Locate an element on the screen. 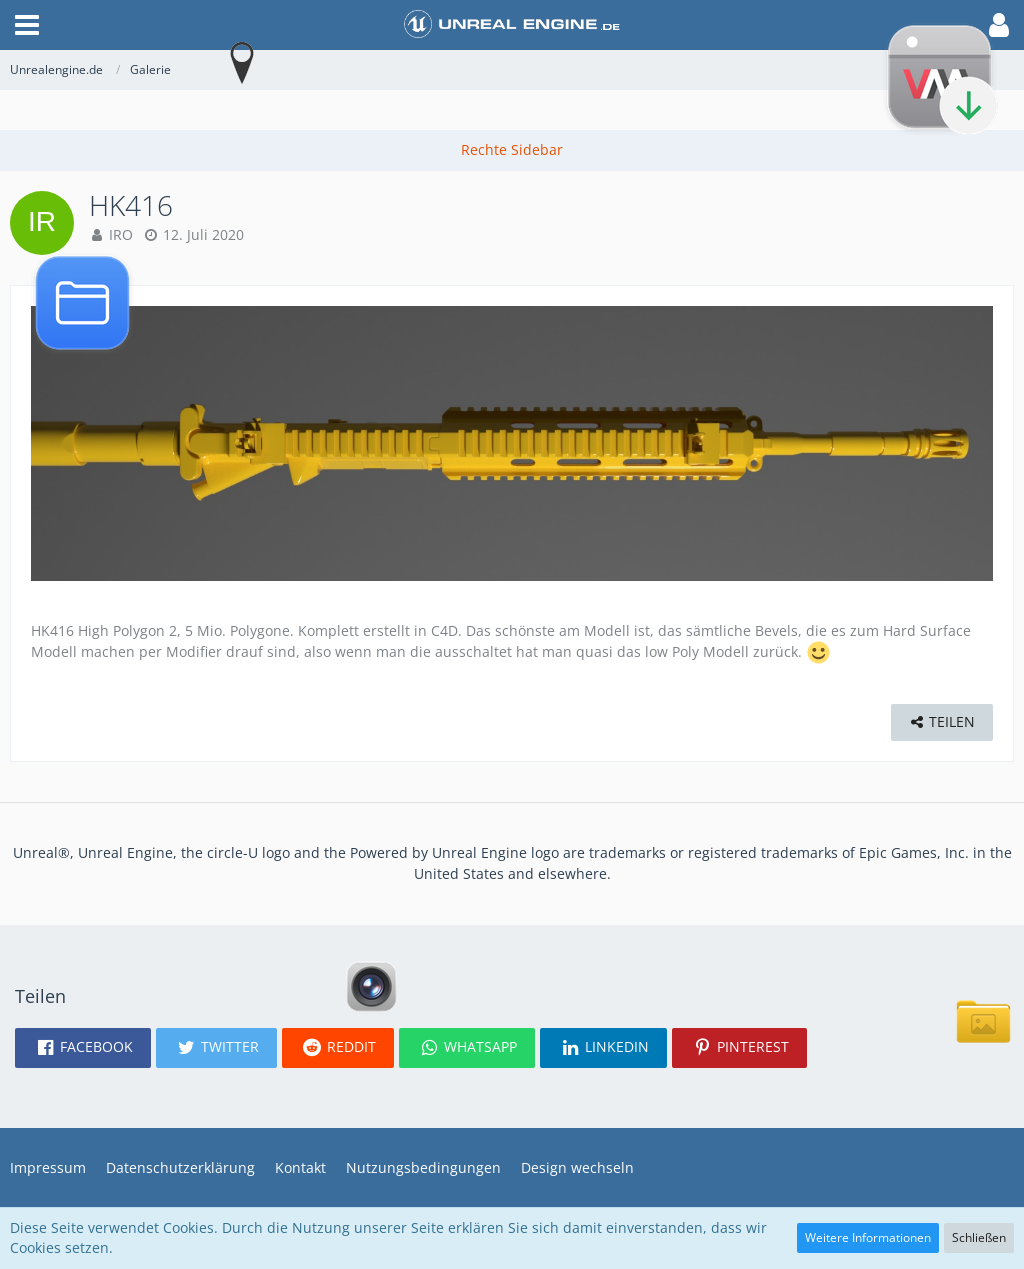 The height and width of the screenshot is (1269, 1024). open maps application is located at coordinates (242, 62).